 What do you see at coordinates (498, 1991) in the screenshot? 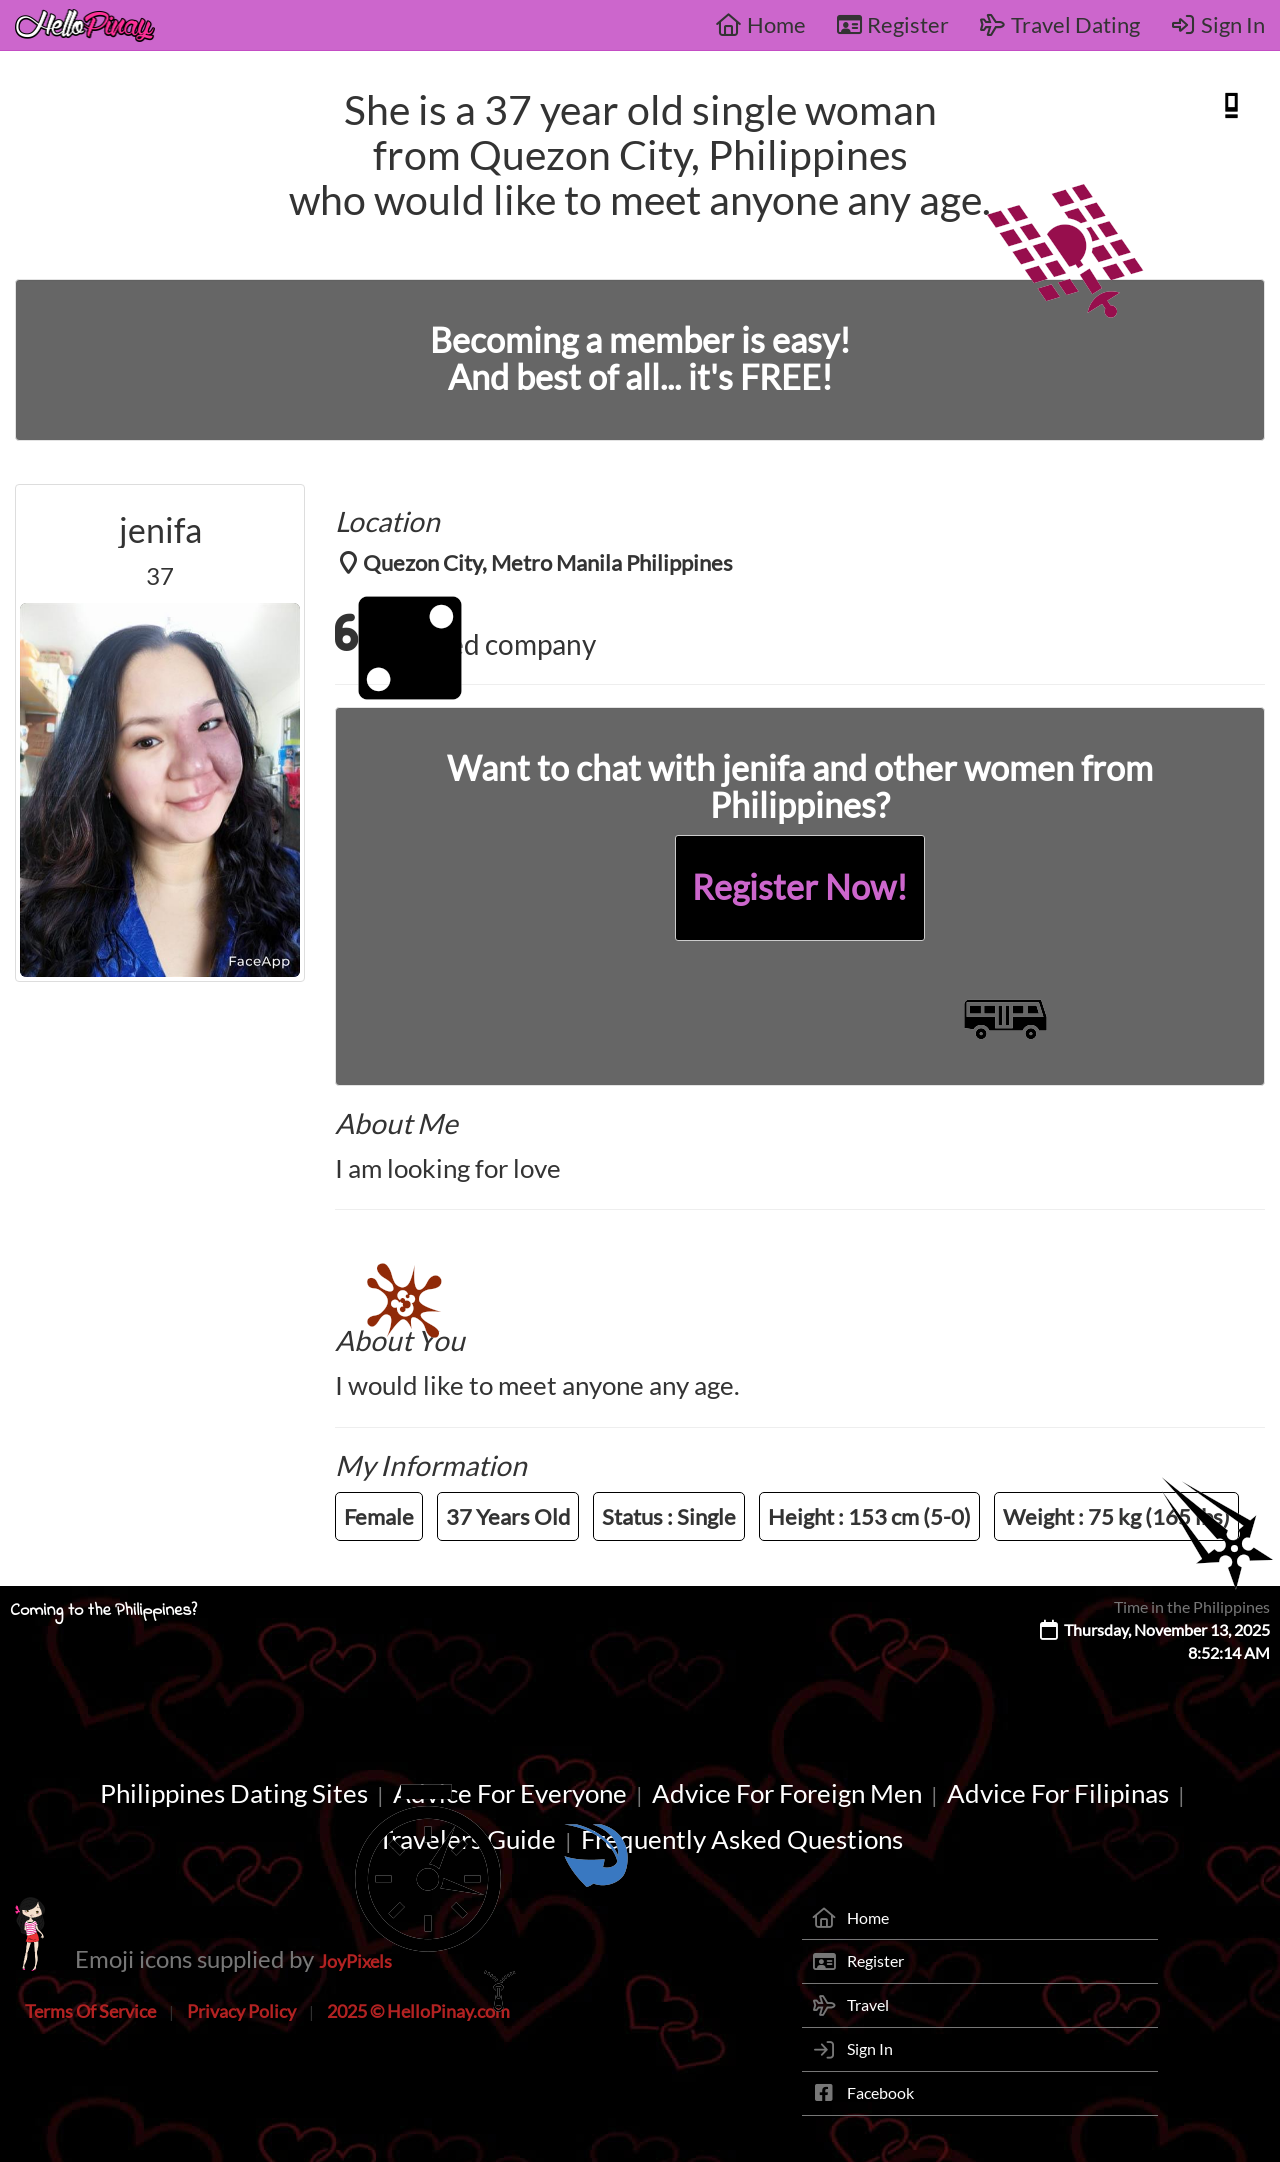
I see `compress or zip files together` at bounding box center [498, 1991].